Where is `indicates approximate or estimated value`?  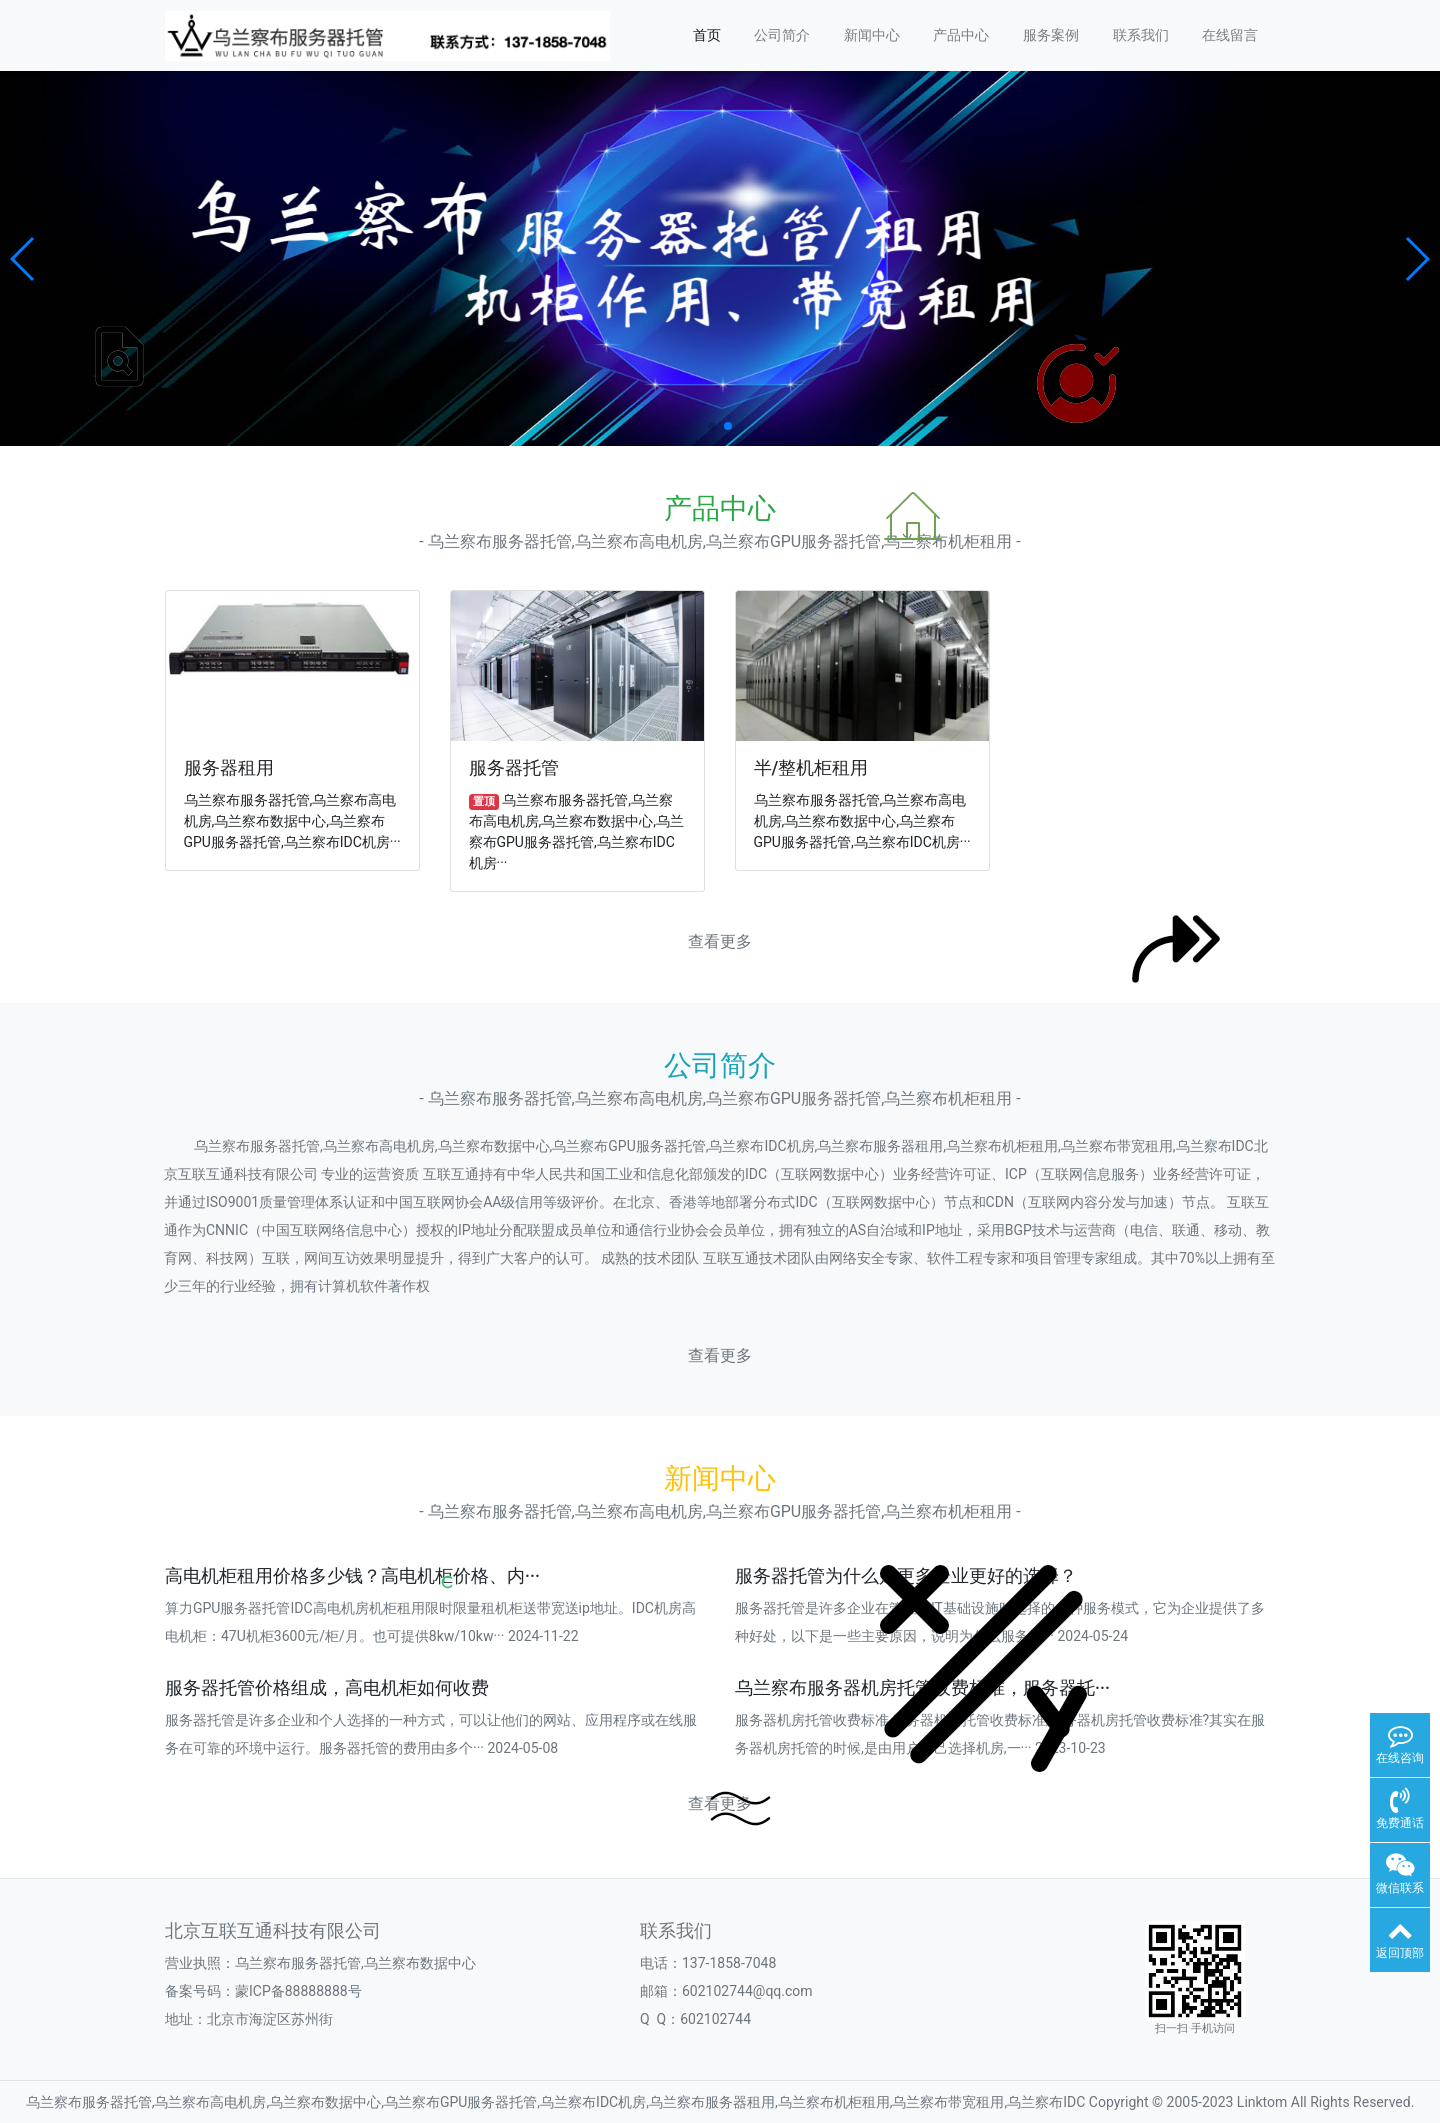
indicates approximate or estimated value is located at coordinates (740, 1808).